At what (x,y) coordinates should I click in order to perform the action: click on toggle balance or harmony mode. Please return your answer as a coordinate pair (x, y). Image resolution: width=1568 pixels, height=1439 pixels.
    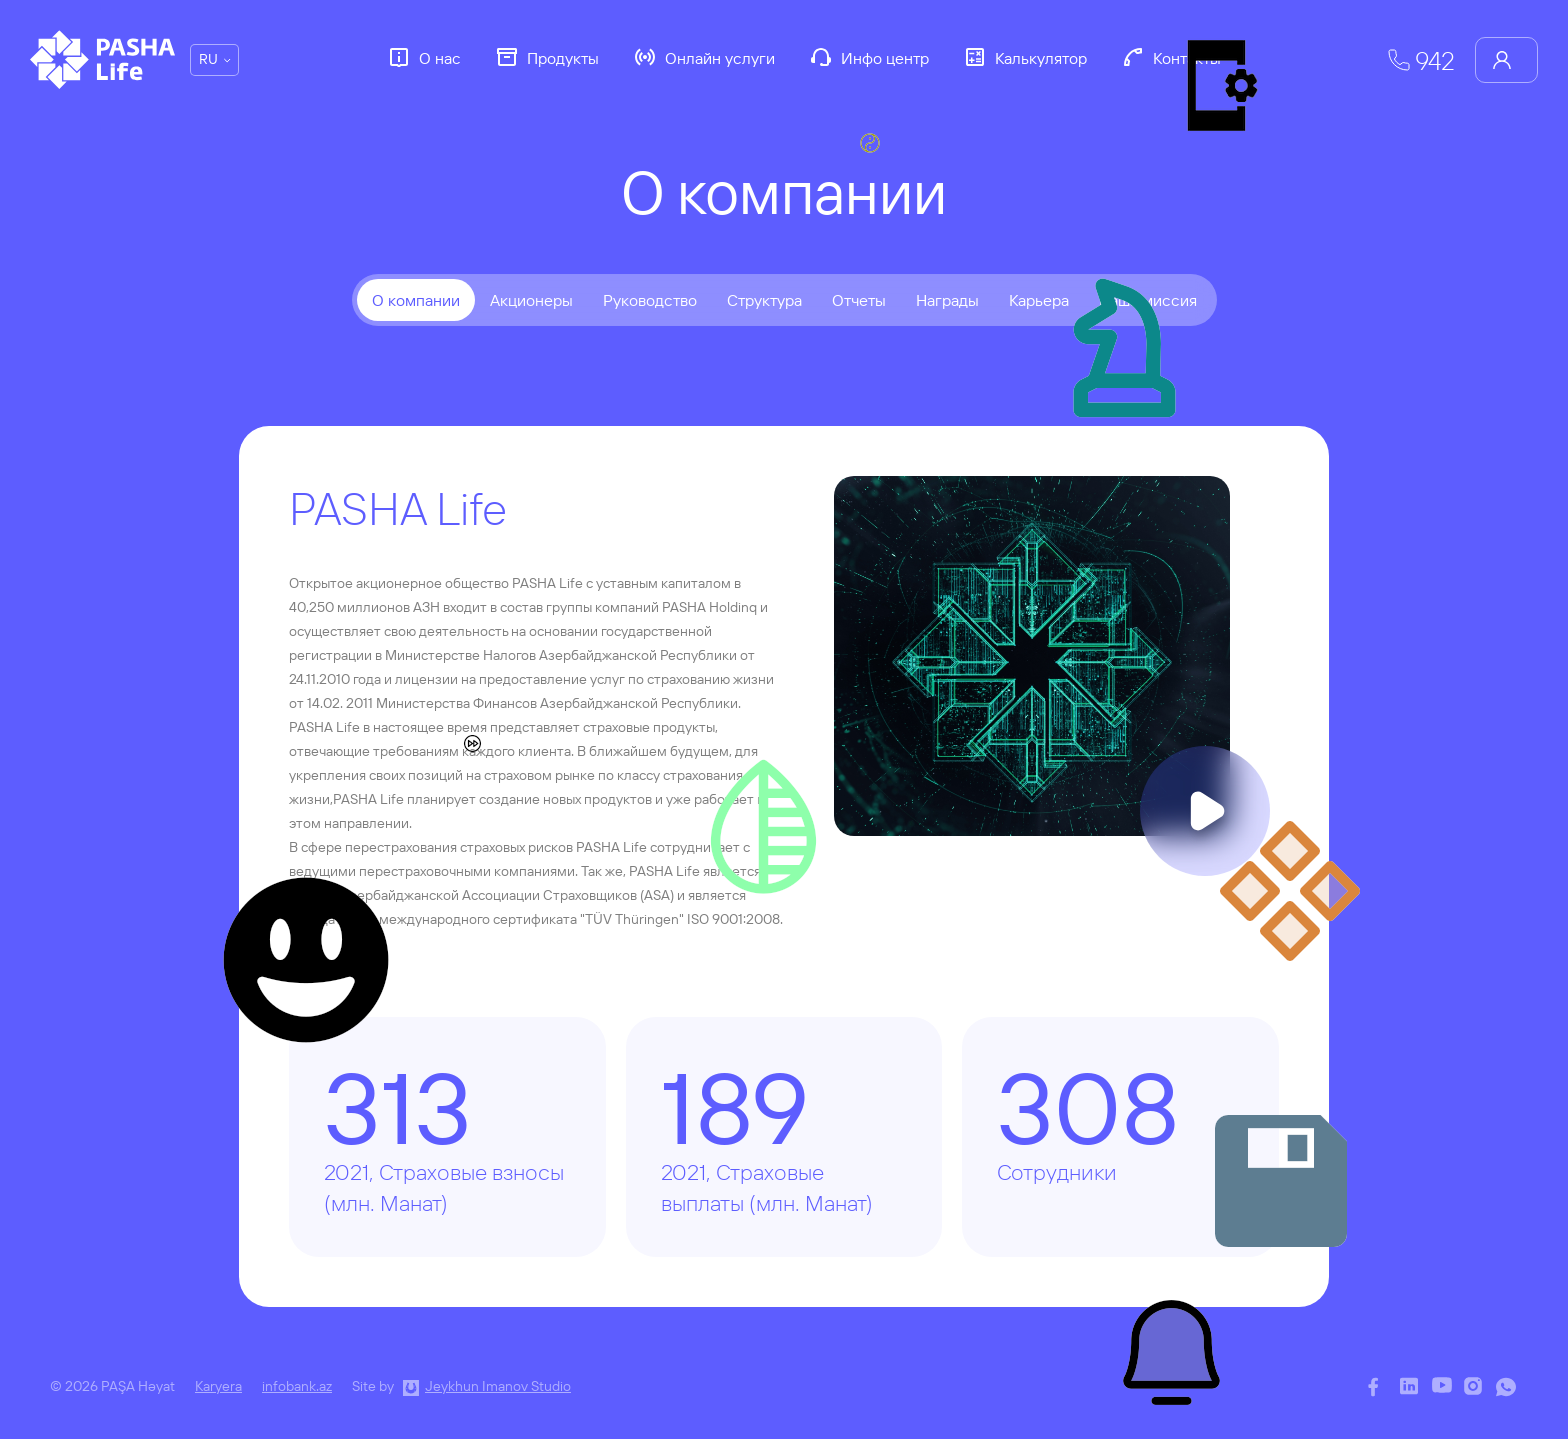
    Looking at the image, I should click on (870, 143).